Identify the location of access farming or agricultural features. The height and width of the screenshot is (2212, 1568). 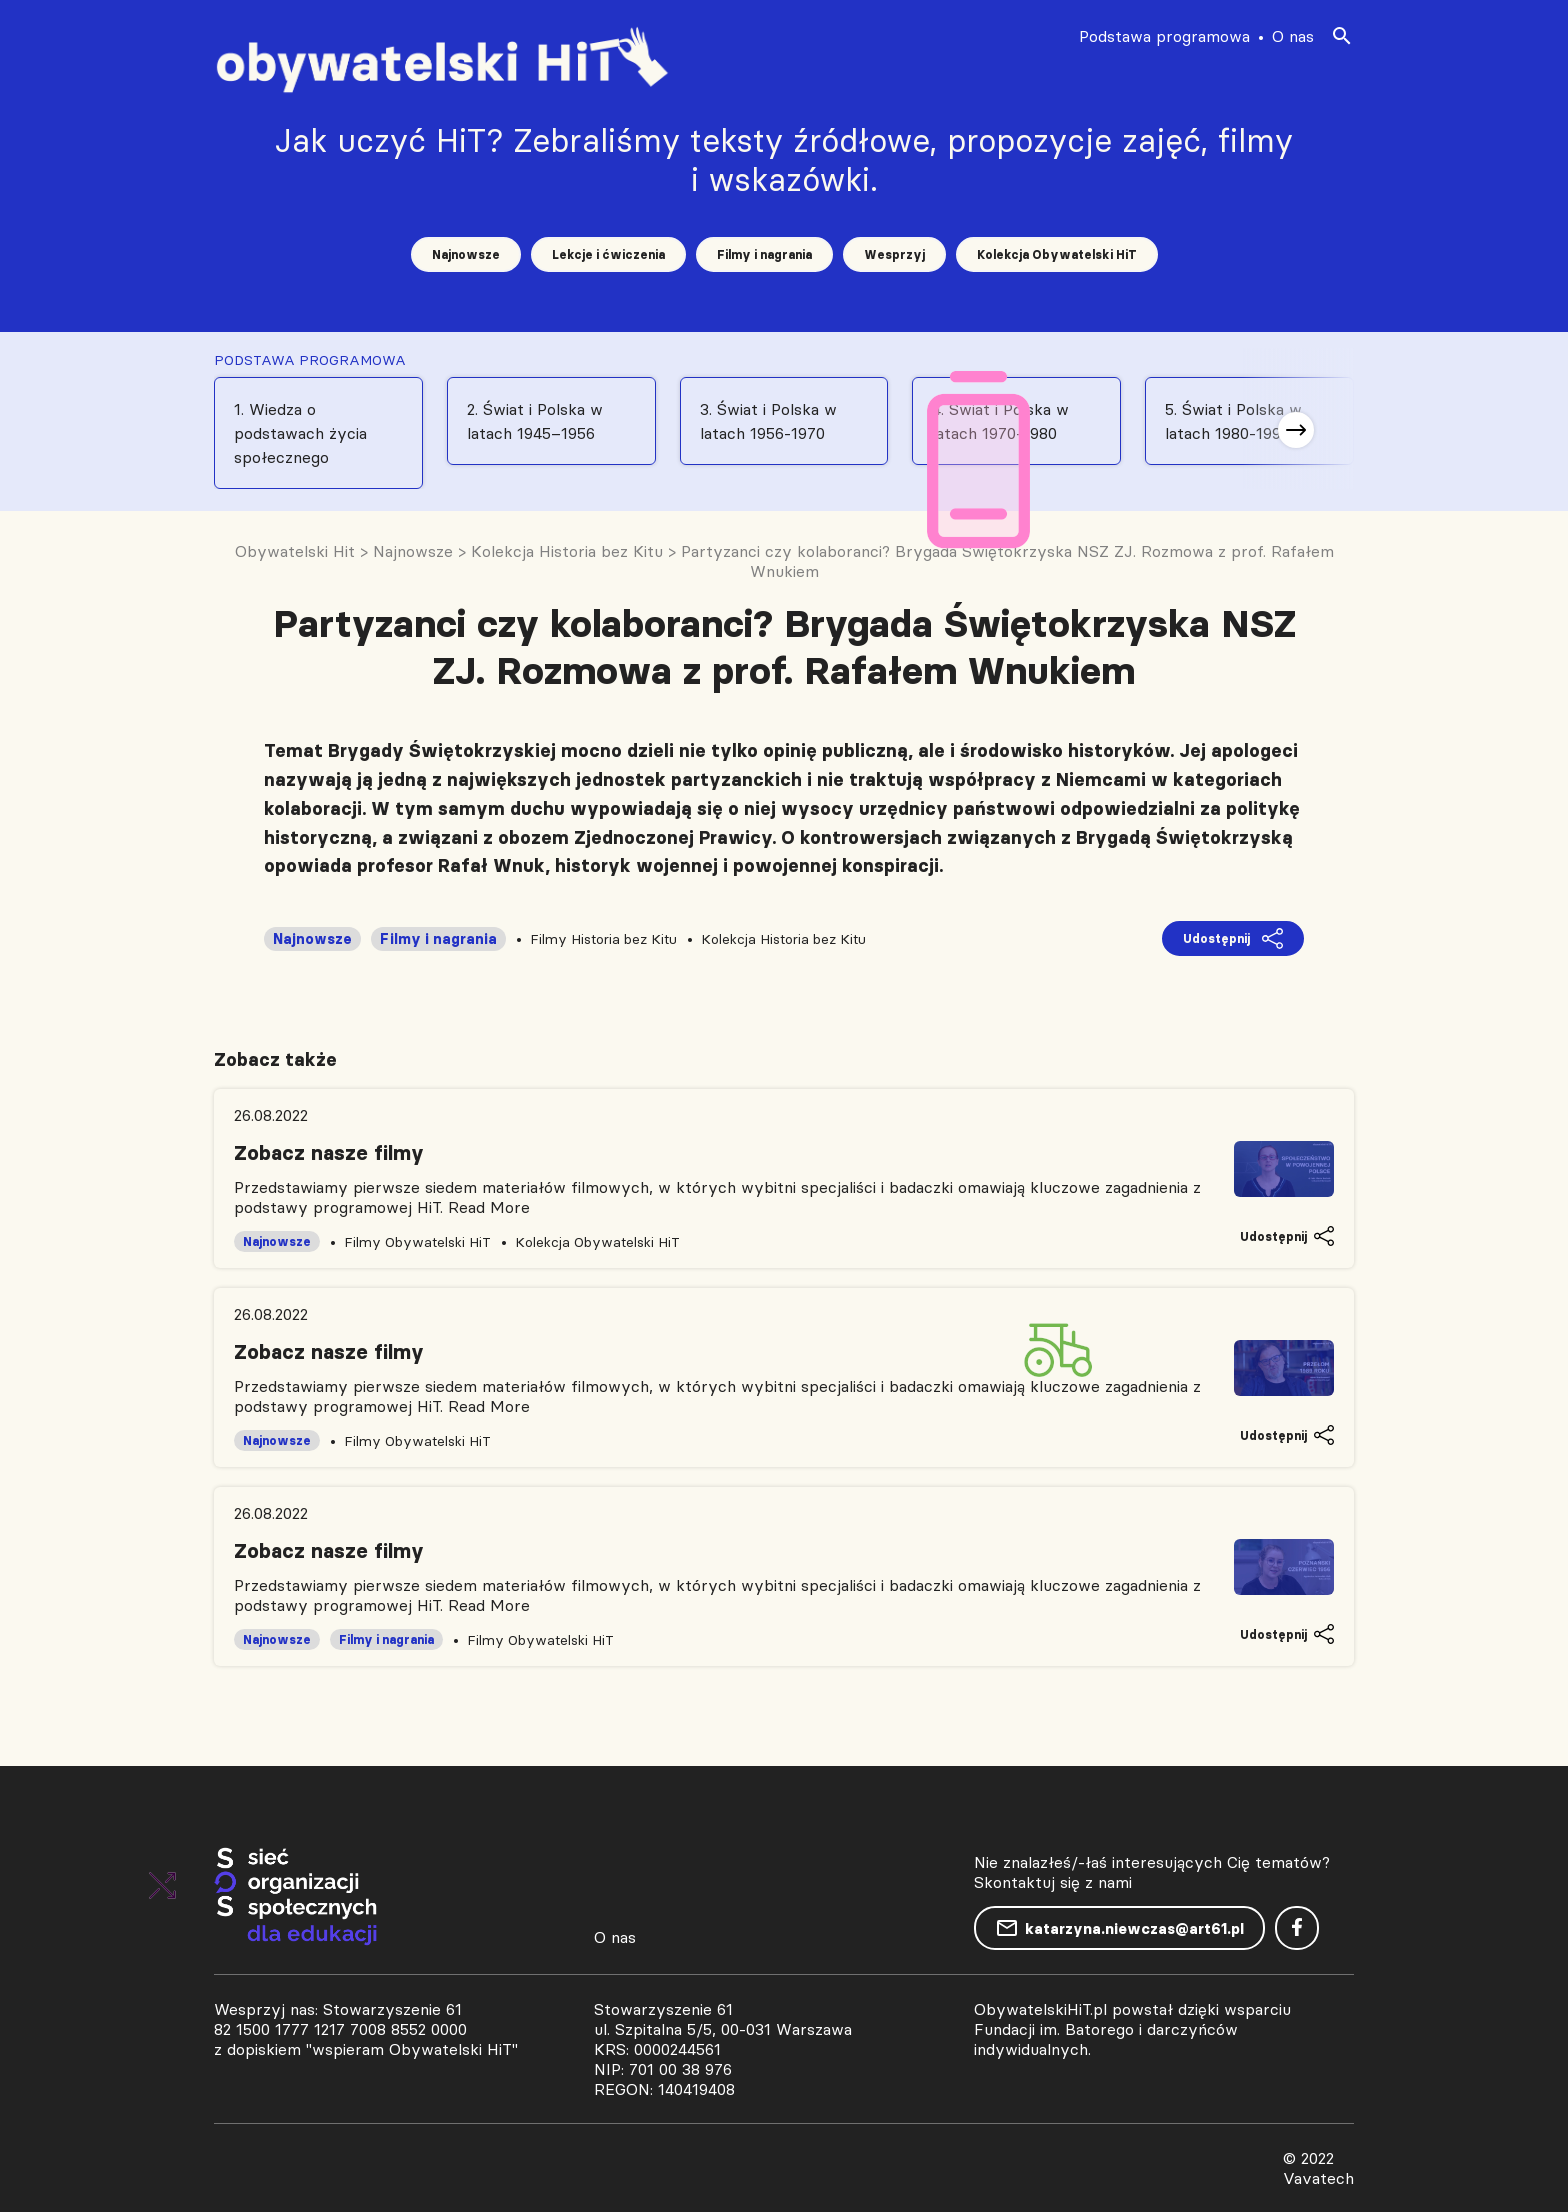
(1057, 1349).